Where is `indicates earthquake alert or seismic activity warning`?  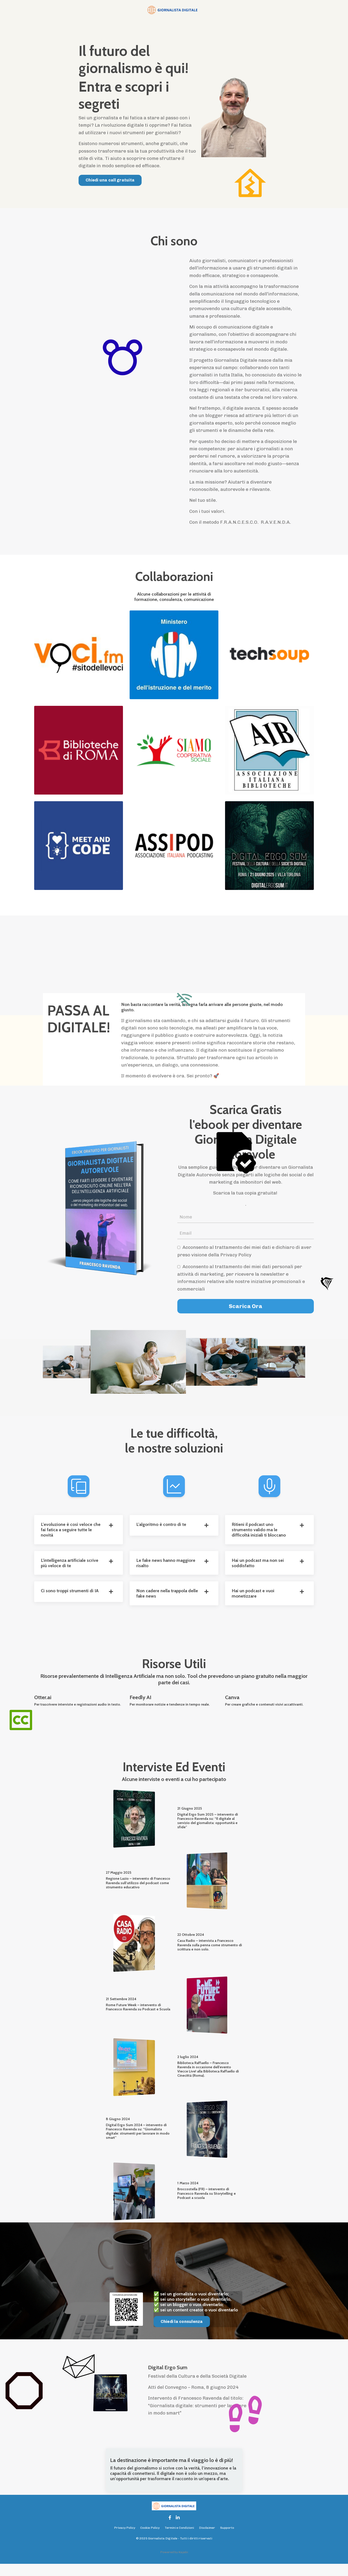 indicates earthquake alert or seismic activity warning is located at coordinates (250, 184).